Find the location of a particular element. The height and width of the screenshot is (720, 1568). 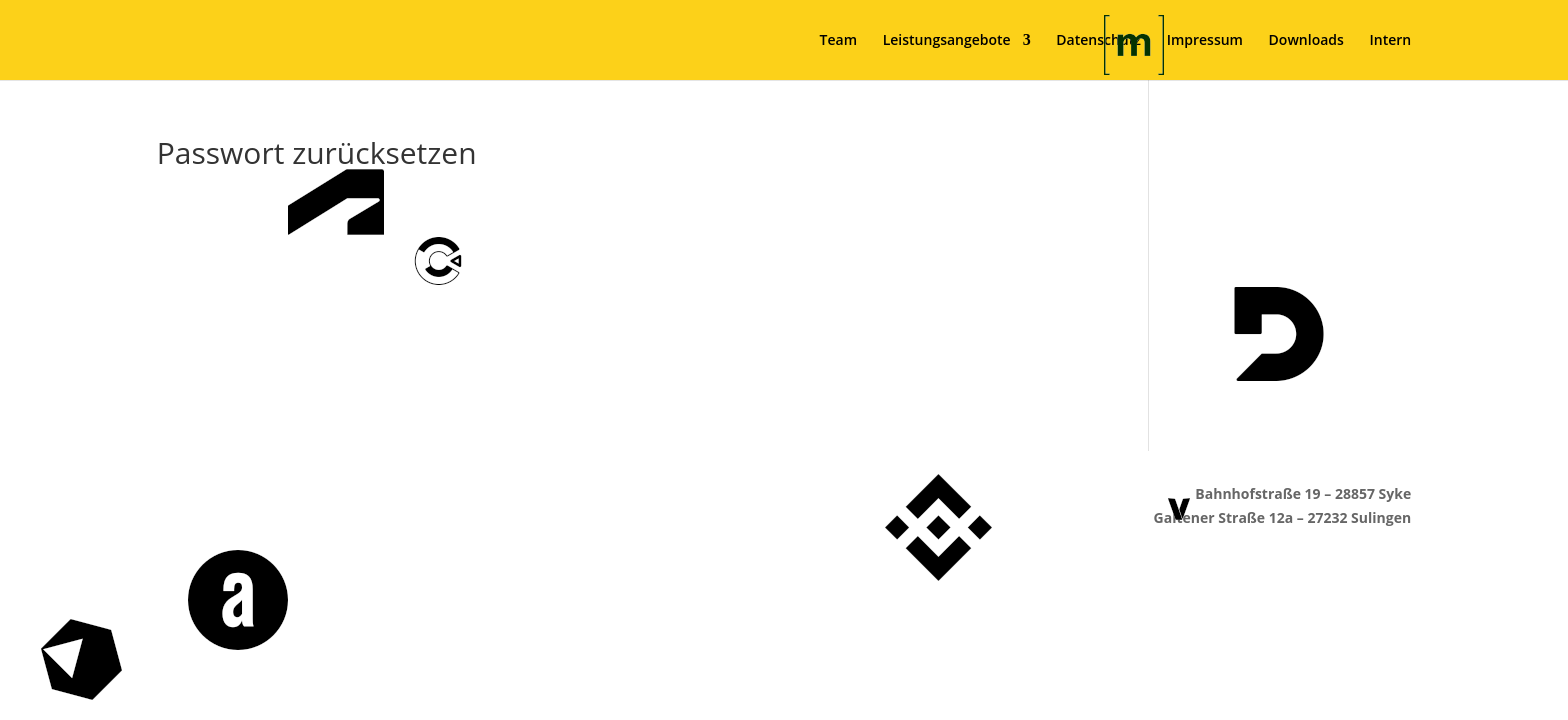

crystal programming language logo is located at coordinates (81, 659).